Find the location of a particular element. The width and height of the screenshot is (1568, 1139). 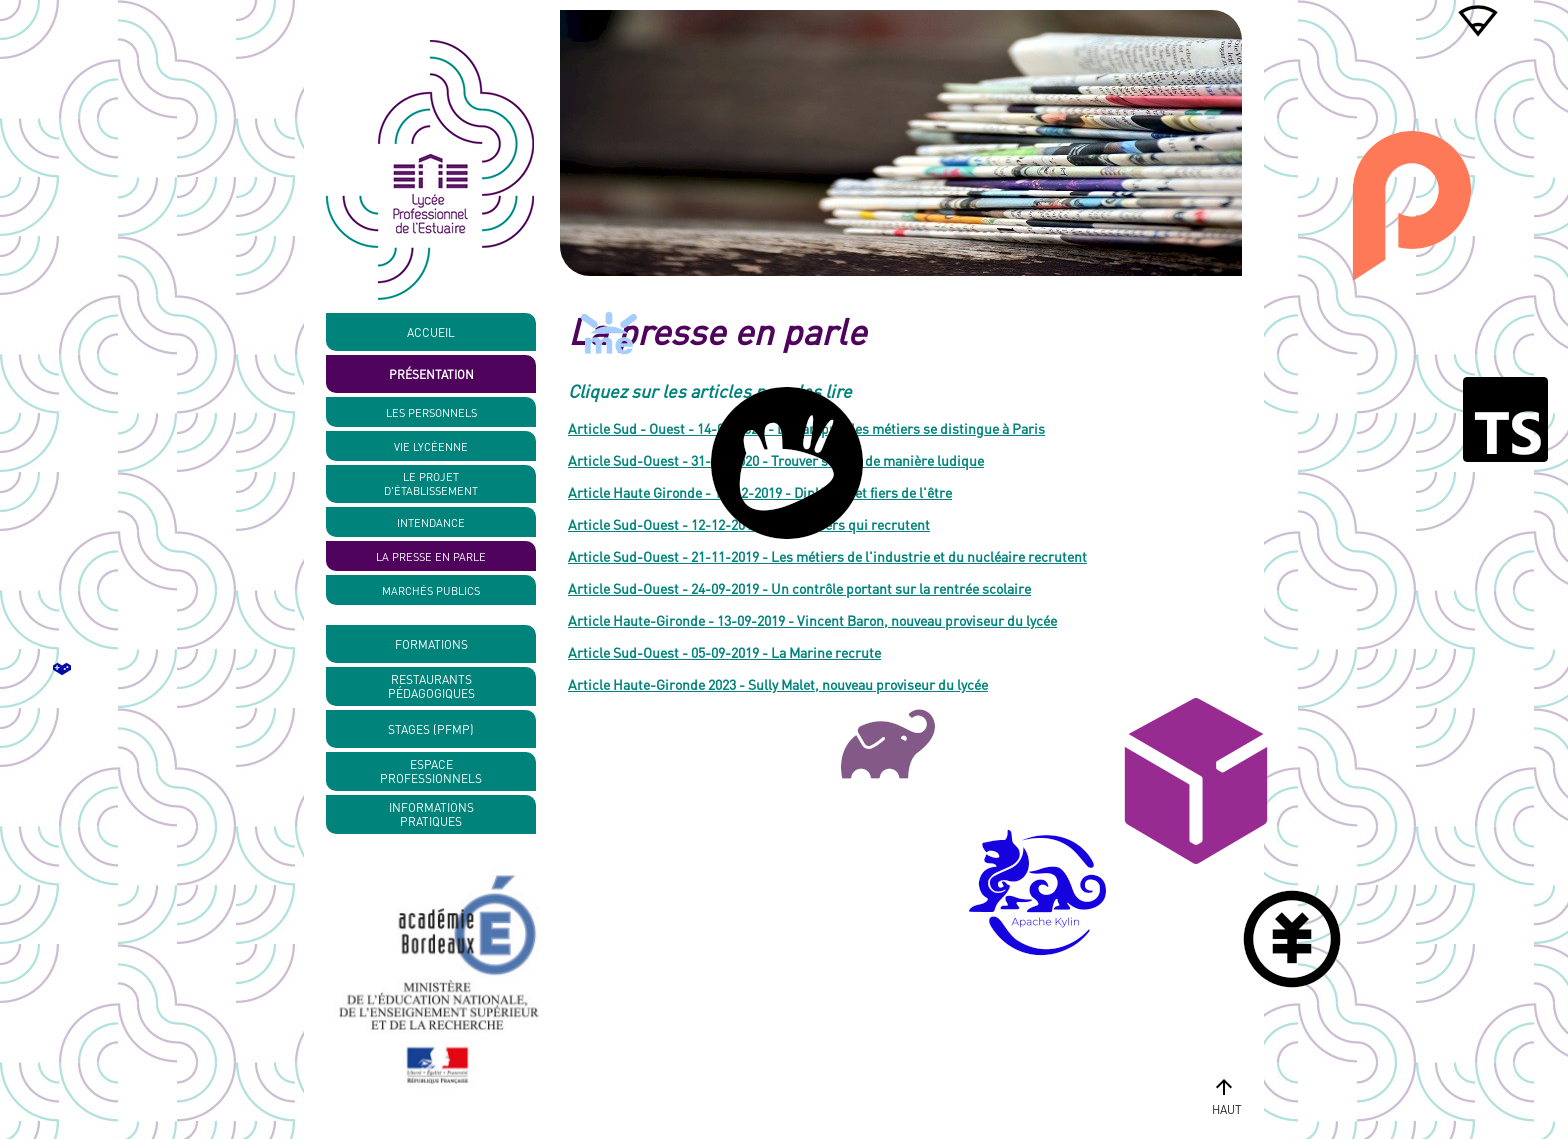

open YouTube Gaming app is located at coordinates (62, 669).